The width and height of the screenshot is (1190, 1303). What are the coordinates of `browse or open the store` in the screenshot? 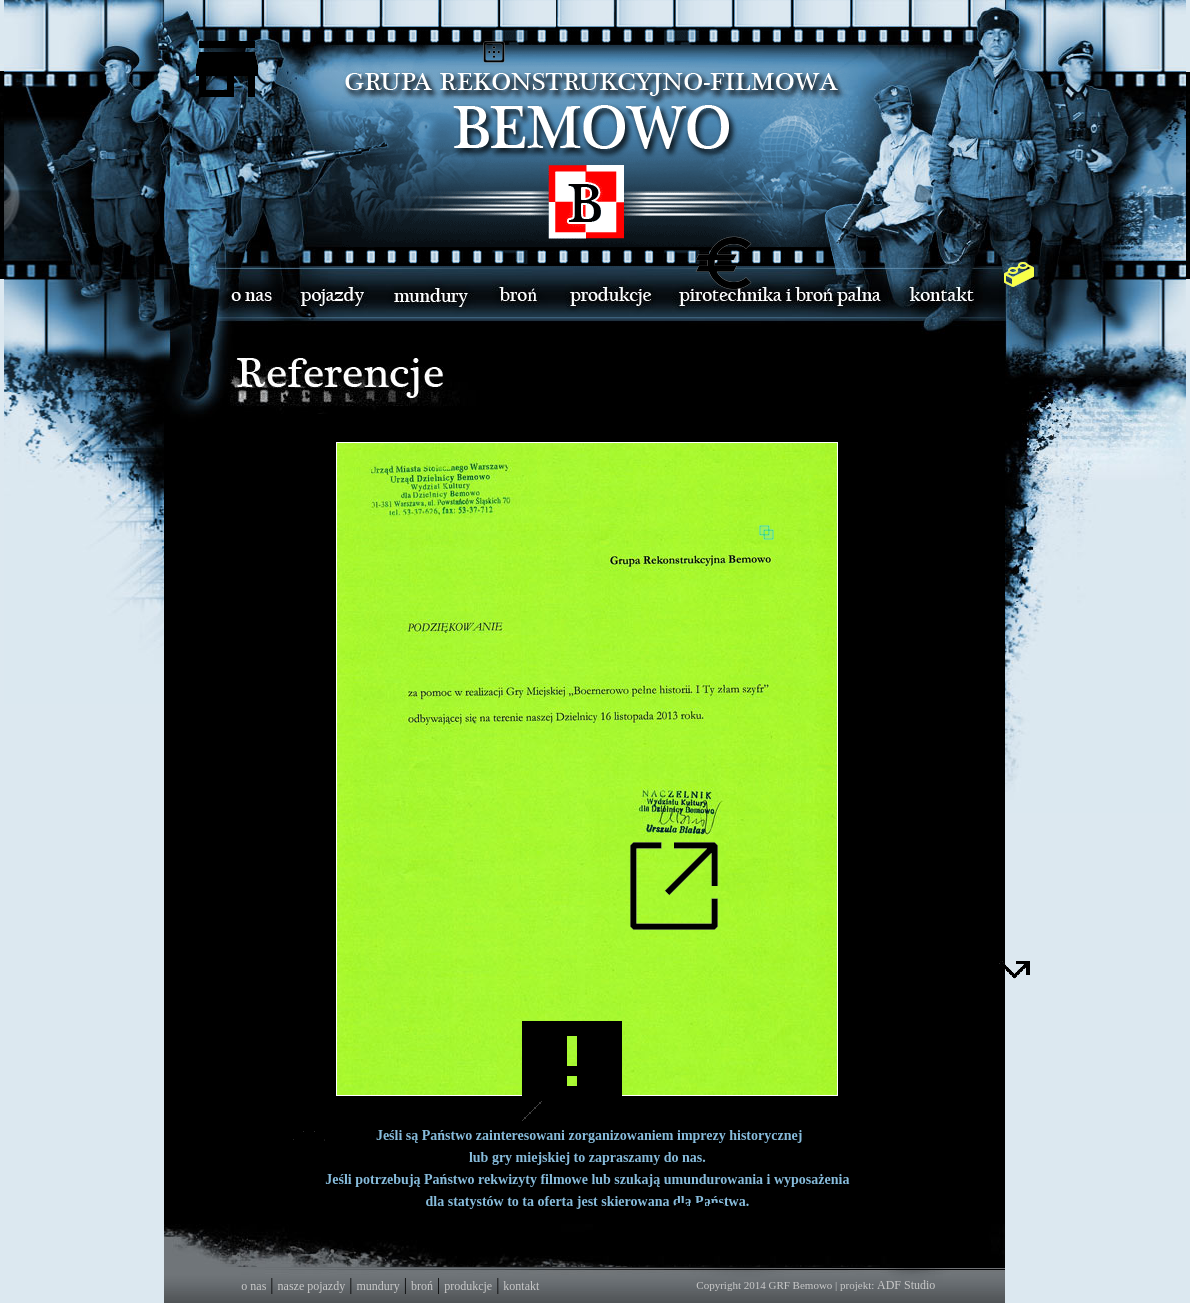 It's located at (227, 69).